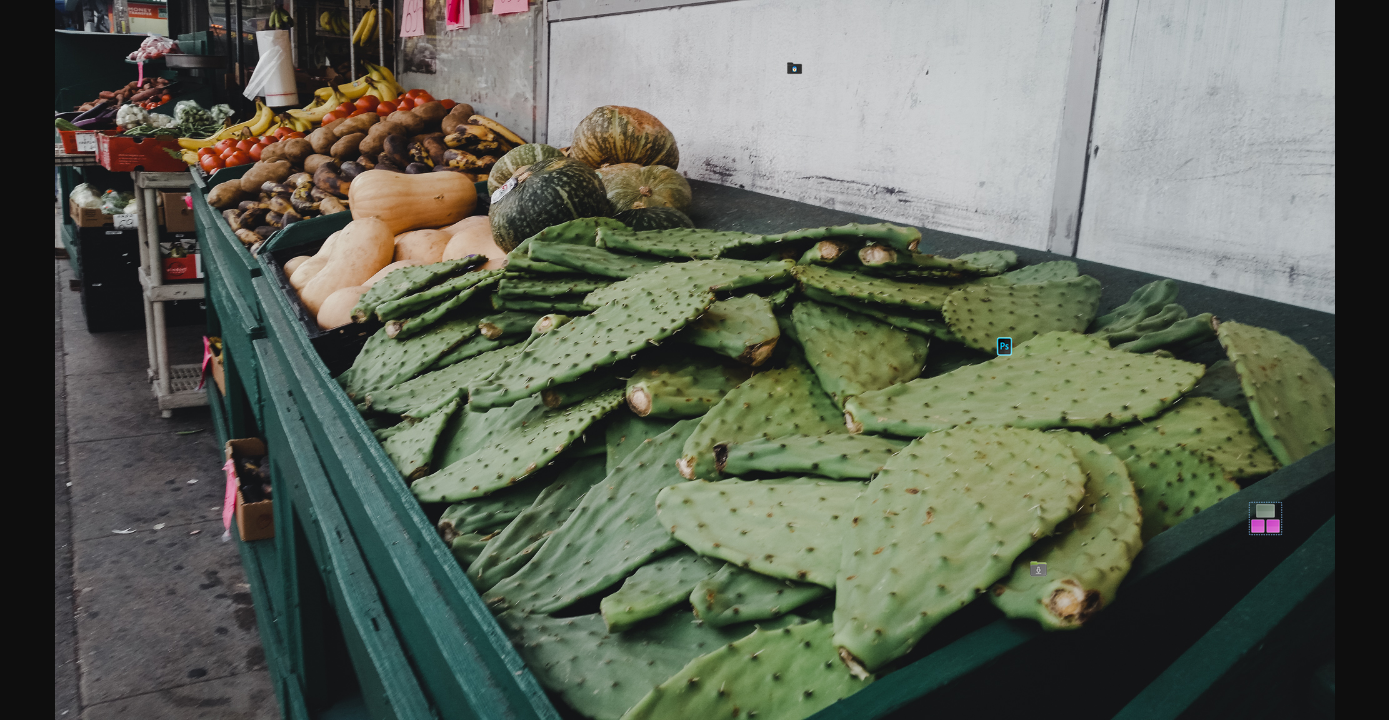 This screenshot has height=720, width=1389. Describe the element at coordinates (1038, 568) in the screenshot. I see `open downloads folder` at that location.